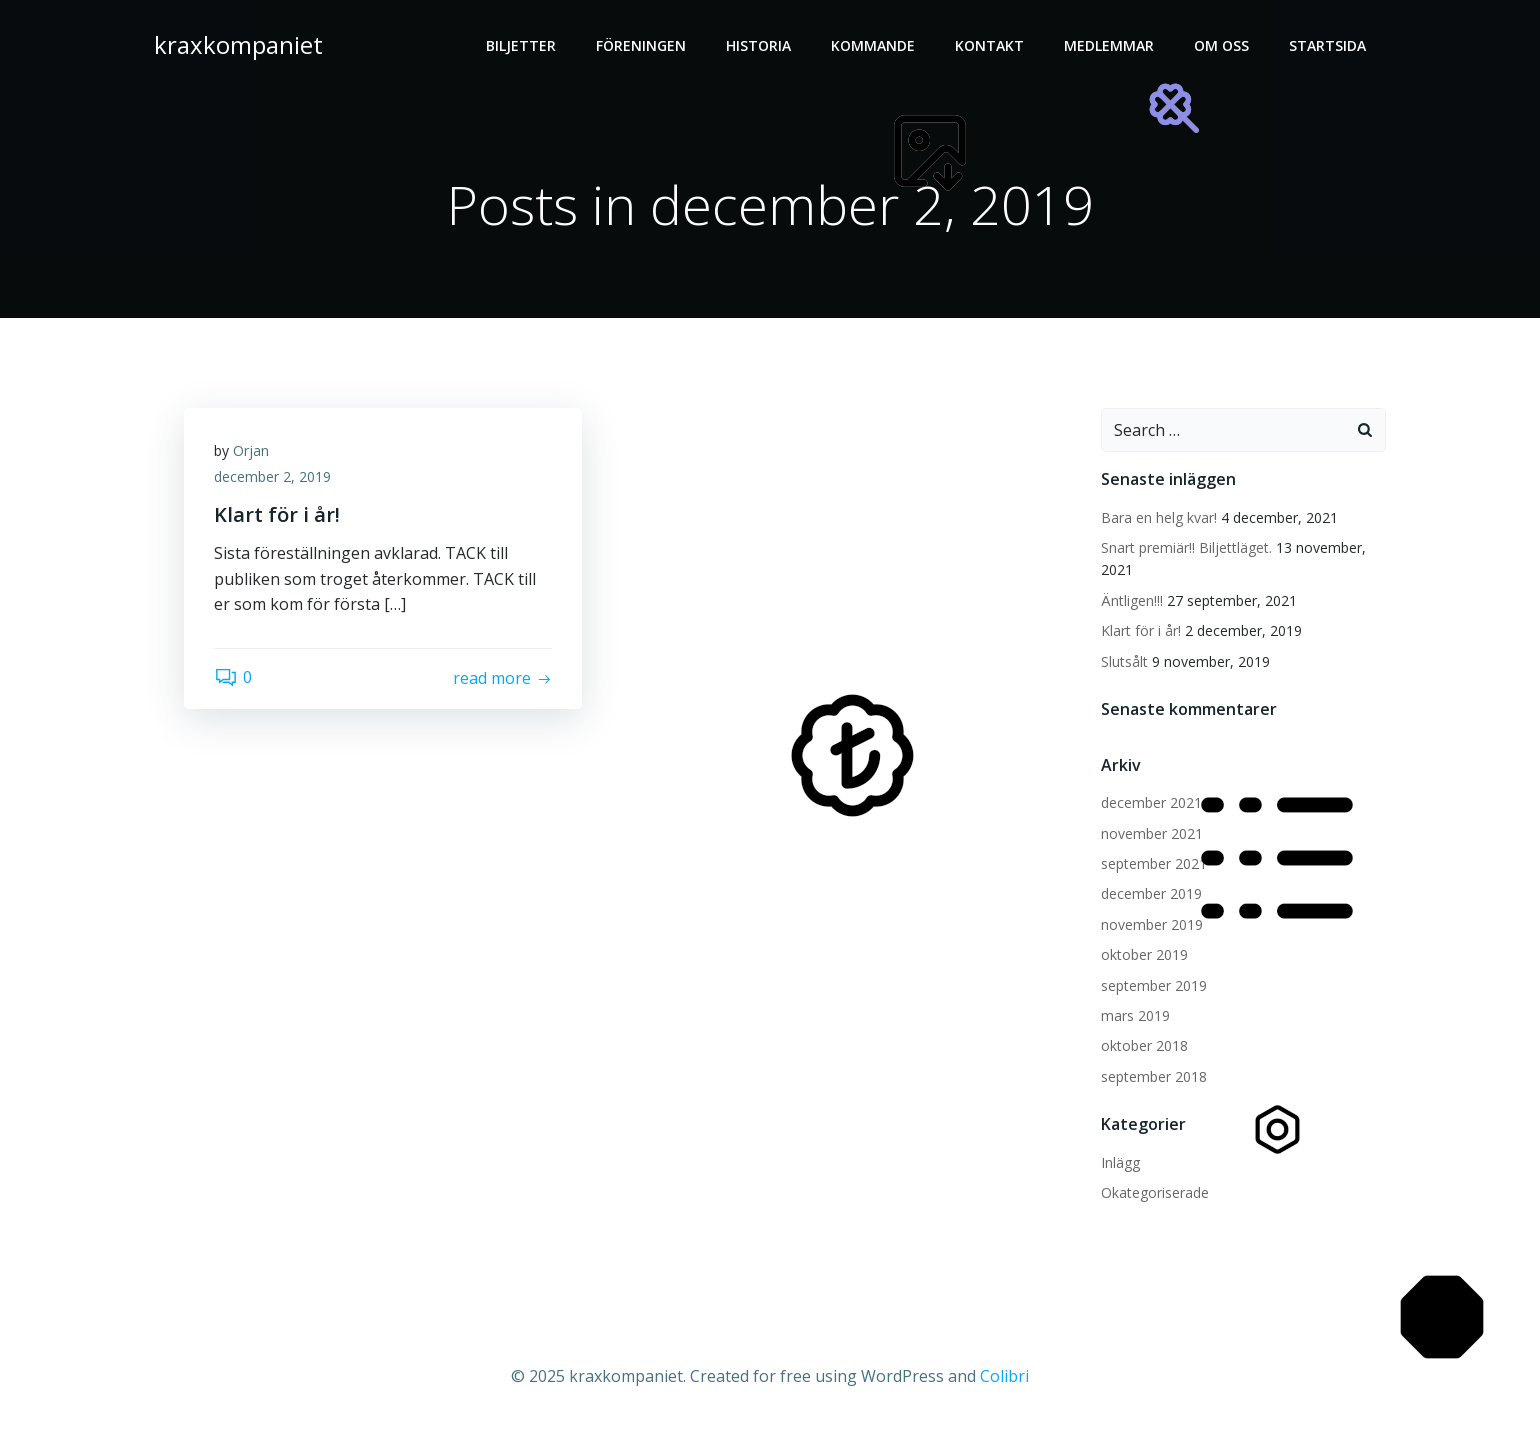 This screenshot has height=1436, width=1540. I want to click on access settings or configuration options, so click(1277, 1129).